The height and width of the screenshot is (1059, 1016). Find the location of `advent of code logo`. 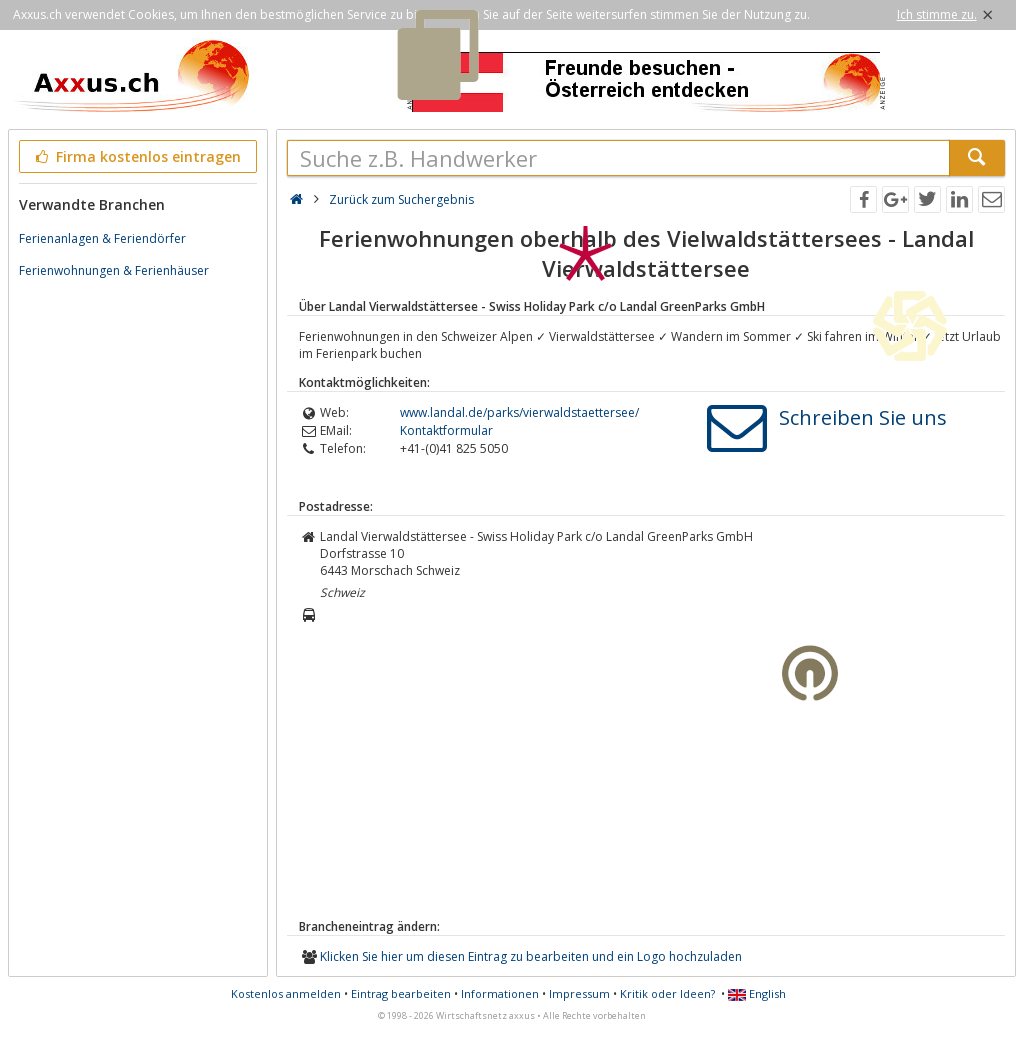

advent of code logo is located at coordinates (585, 253).